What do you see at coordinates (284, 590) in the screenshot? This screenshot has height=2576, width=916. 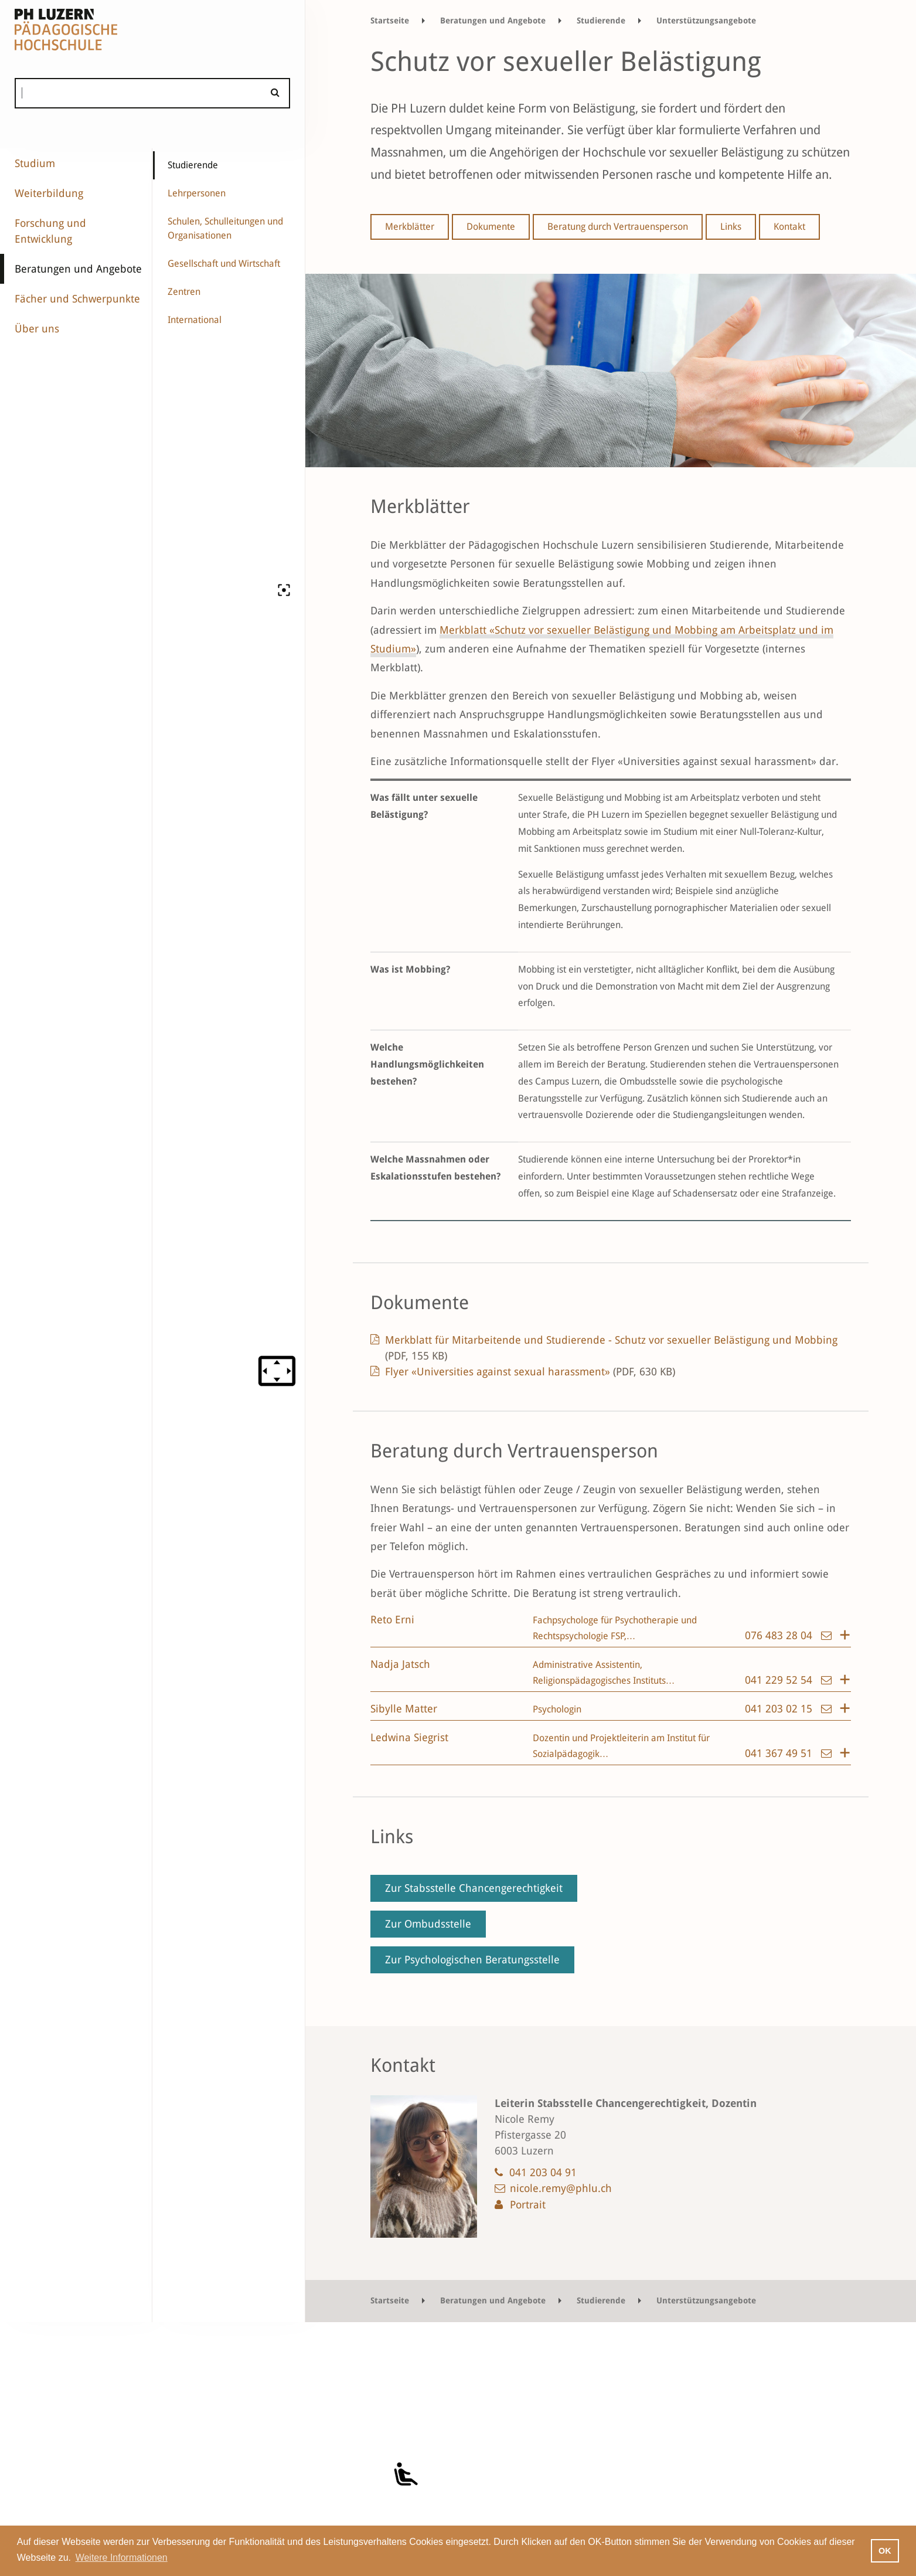 I see `tap to focus camera on center point` at bounding box center [284, 590].